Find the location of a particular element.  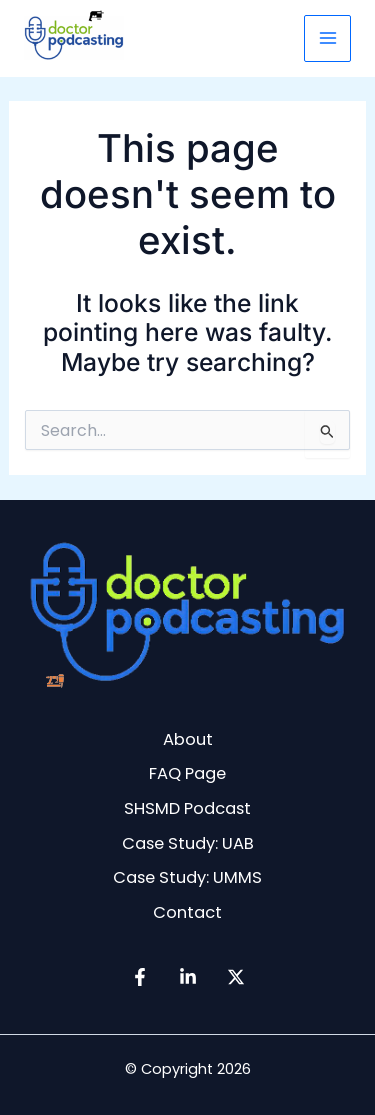

select bolter weapon in game inventory is located at coordinates (96, 16).